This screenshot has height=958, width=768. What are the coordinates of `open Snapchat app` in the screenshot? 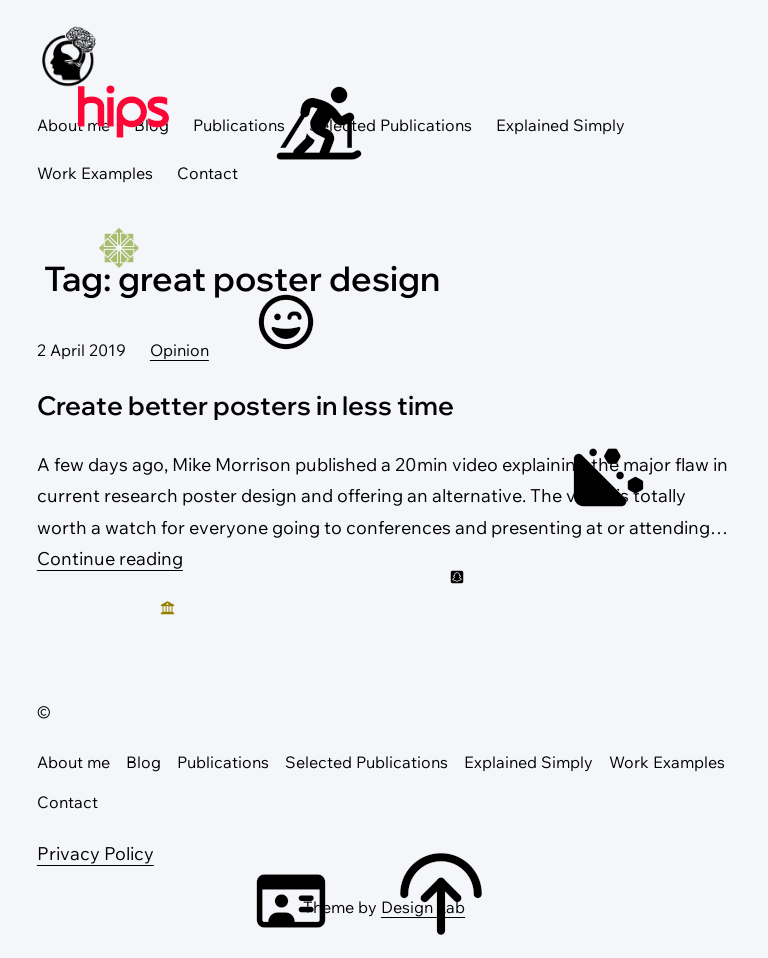 It's located at (457, 577).